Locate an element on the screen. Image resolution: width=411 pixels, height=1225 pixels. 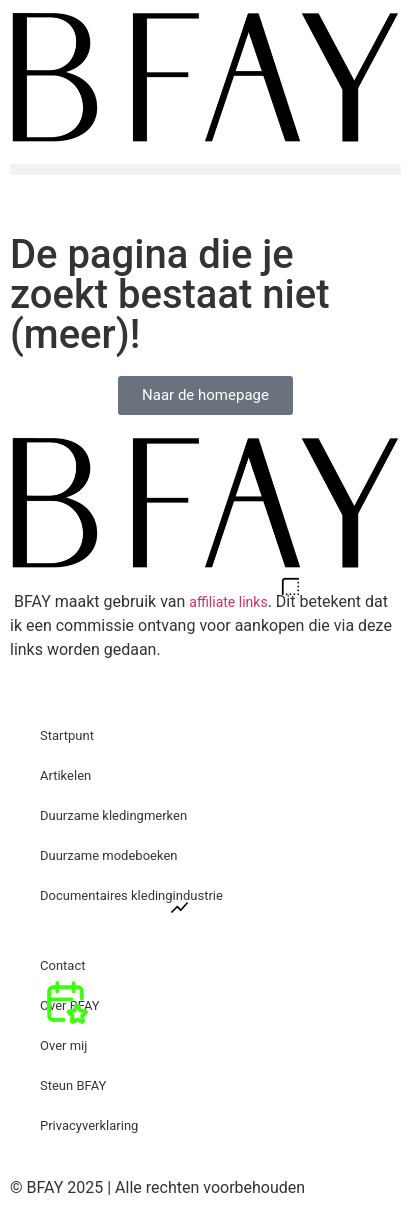
view starred or favorite events is located at coordinates (65, 1001).